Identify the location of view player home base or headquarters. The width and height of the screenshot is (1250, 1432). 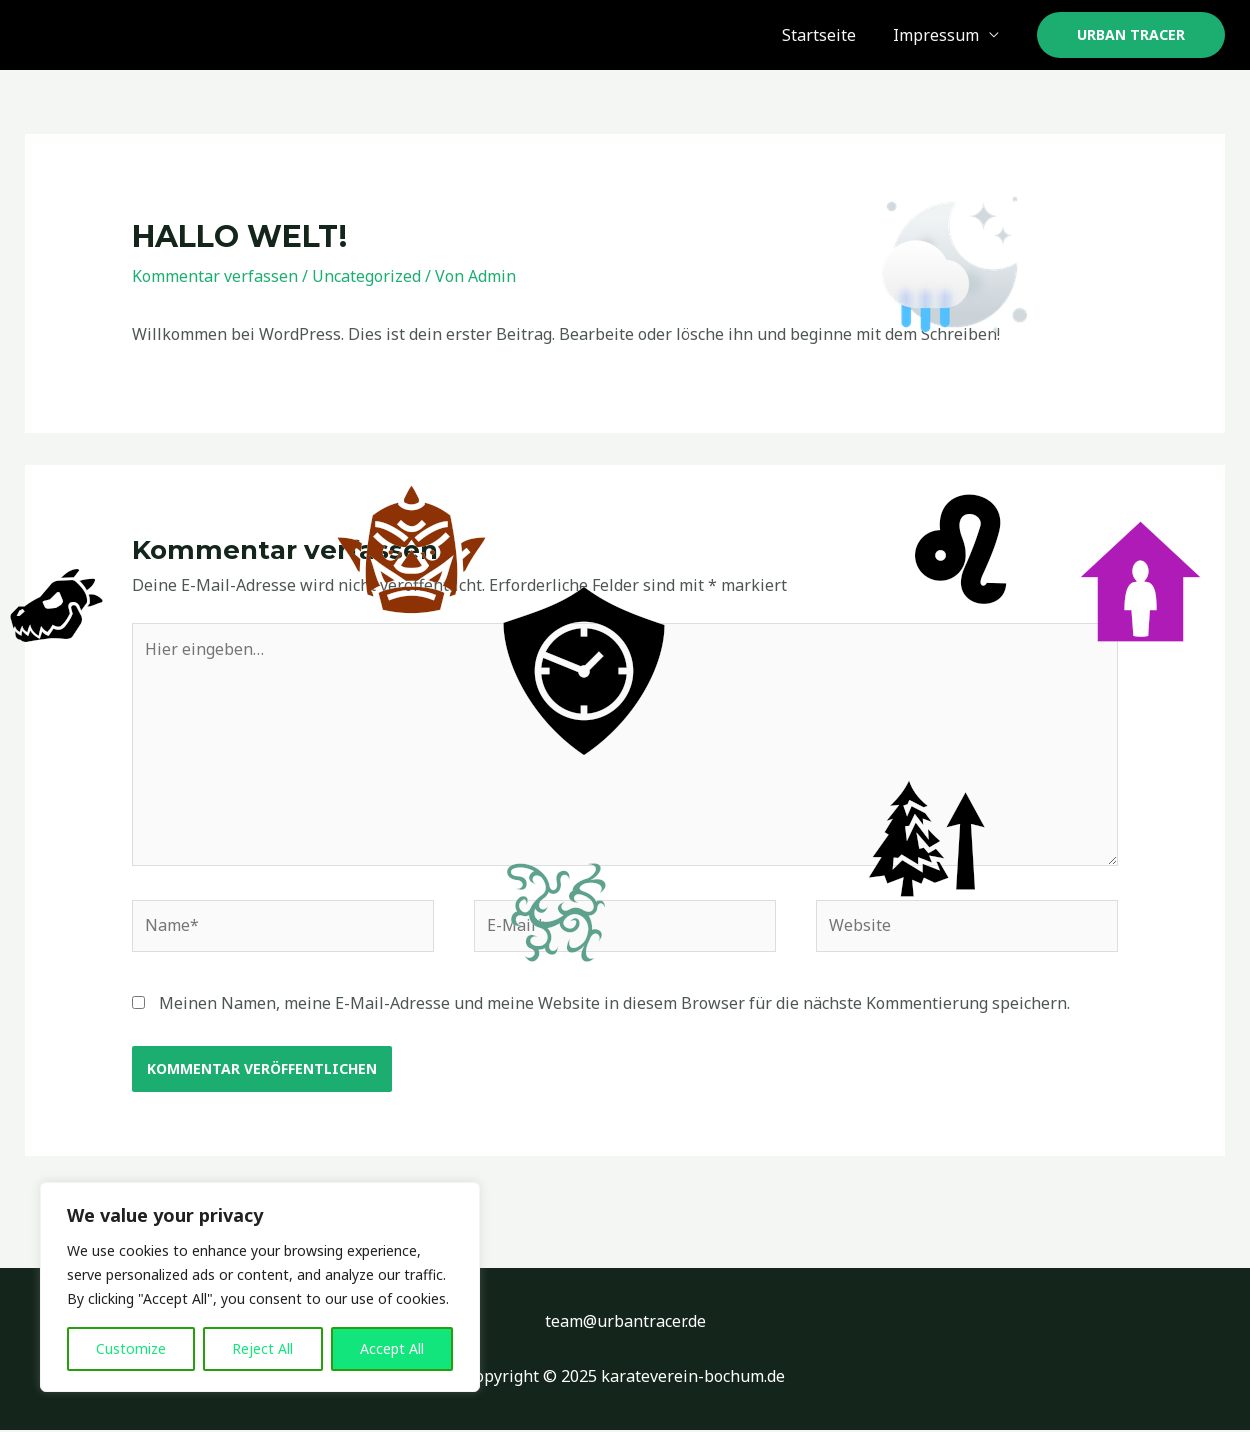
(1140, 581).